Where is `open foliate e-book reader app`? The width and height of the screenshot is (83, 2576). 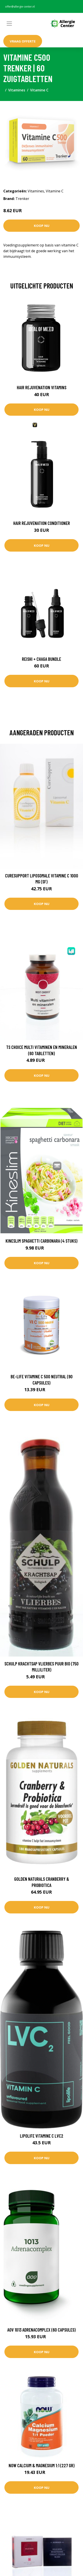 open foliate e-book reader app is located at coordinates (71, 951).